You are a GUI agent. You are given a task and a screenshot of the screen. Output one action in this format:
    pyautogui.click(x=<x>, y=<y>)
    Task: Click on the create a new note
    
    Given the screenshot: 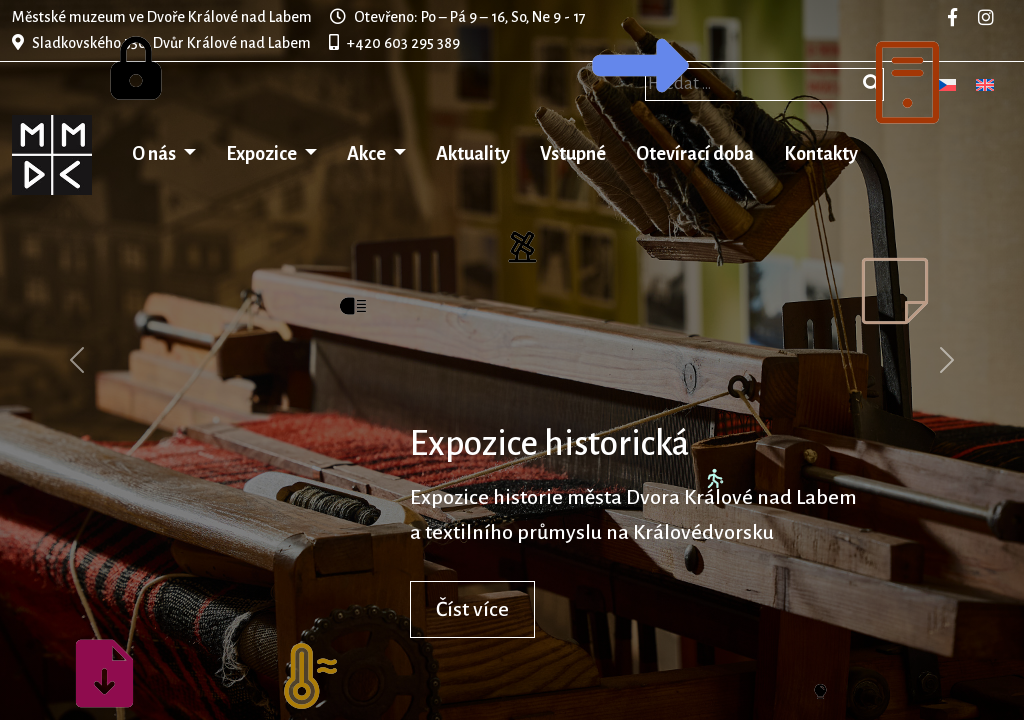 What is the action you would take?
    pyautogui.click(x=895, y=291)
    